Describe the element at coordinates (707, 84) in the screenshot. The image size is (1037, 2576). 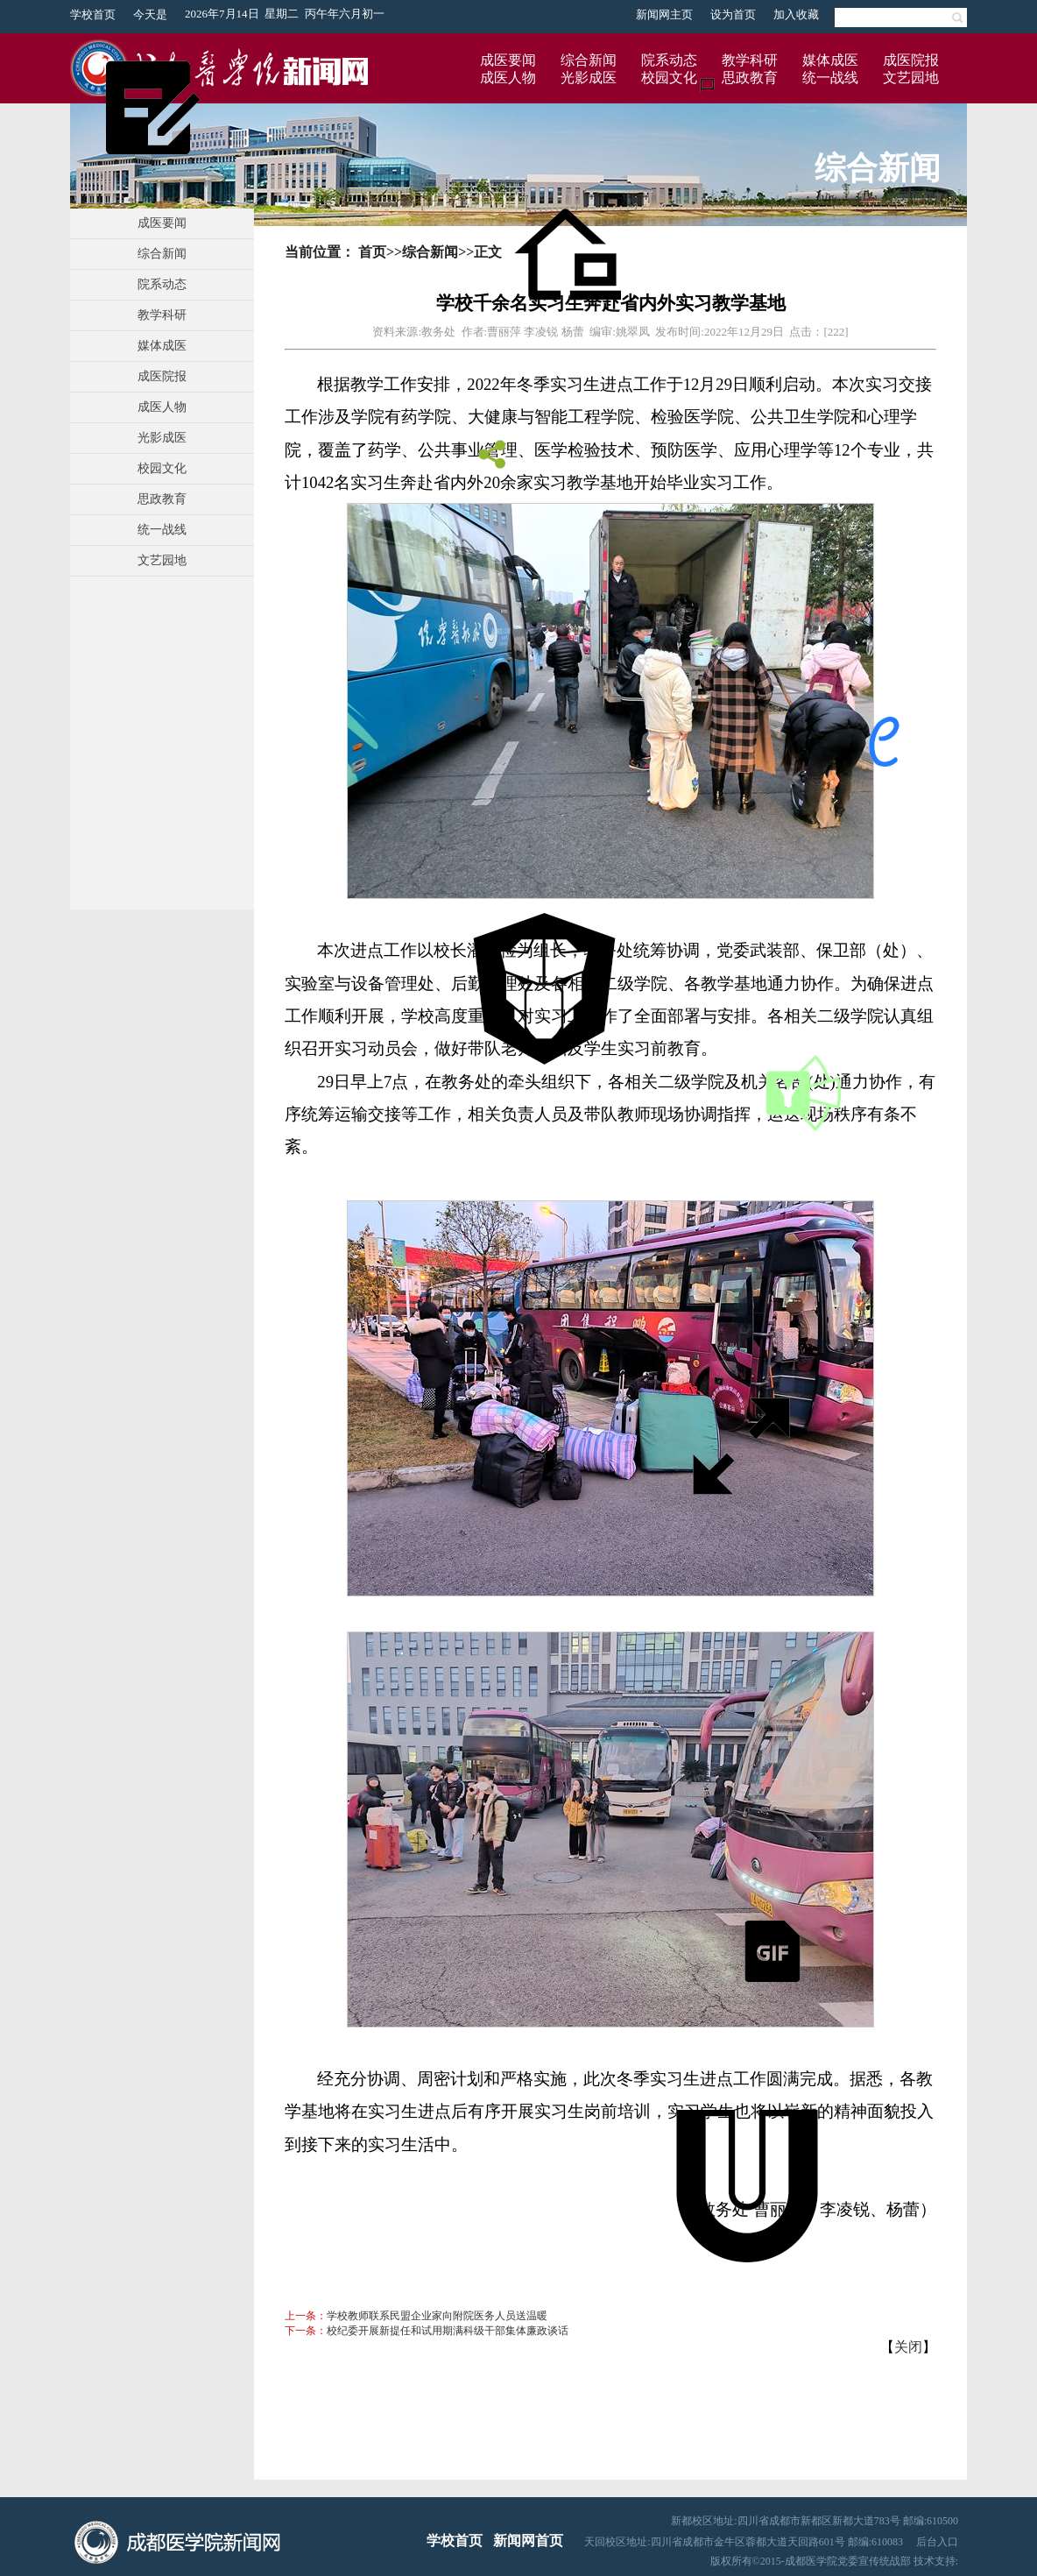
I see `open chat or messaging` at that location.